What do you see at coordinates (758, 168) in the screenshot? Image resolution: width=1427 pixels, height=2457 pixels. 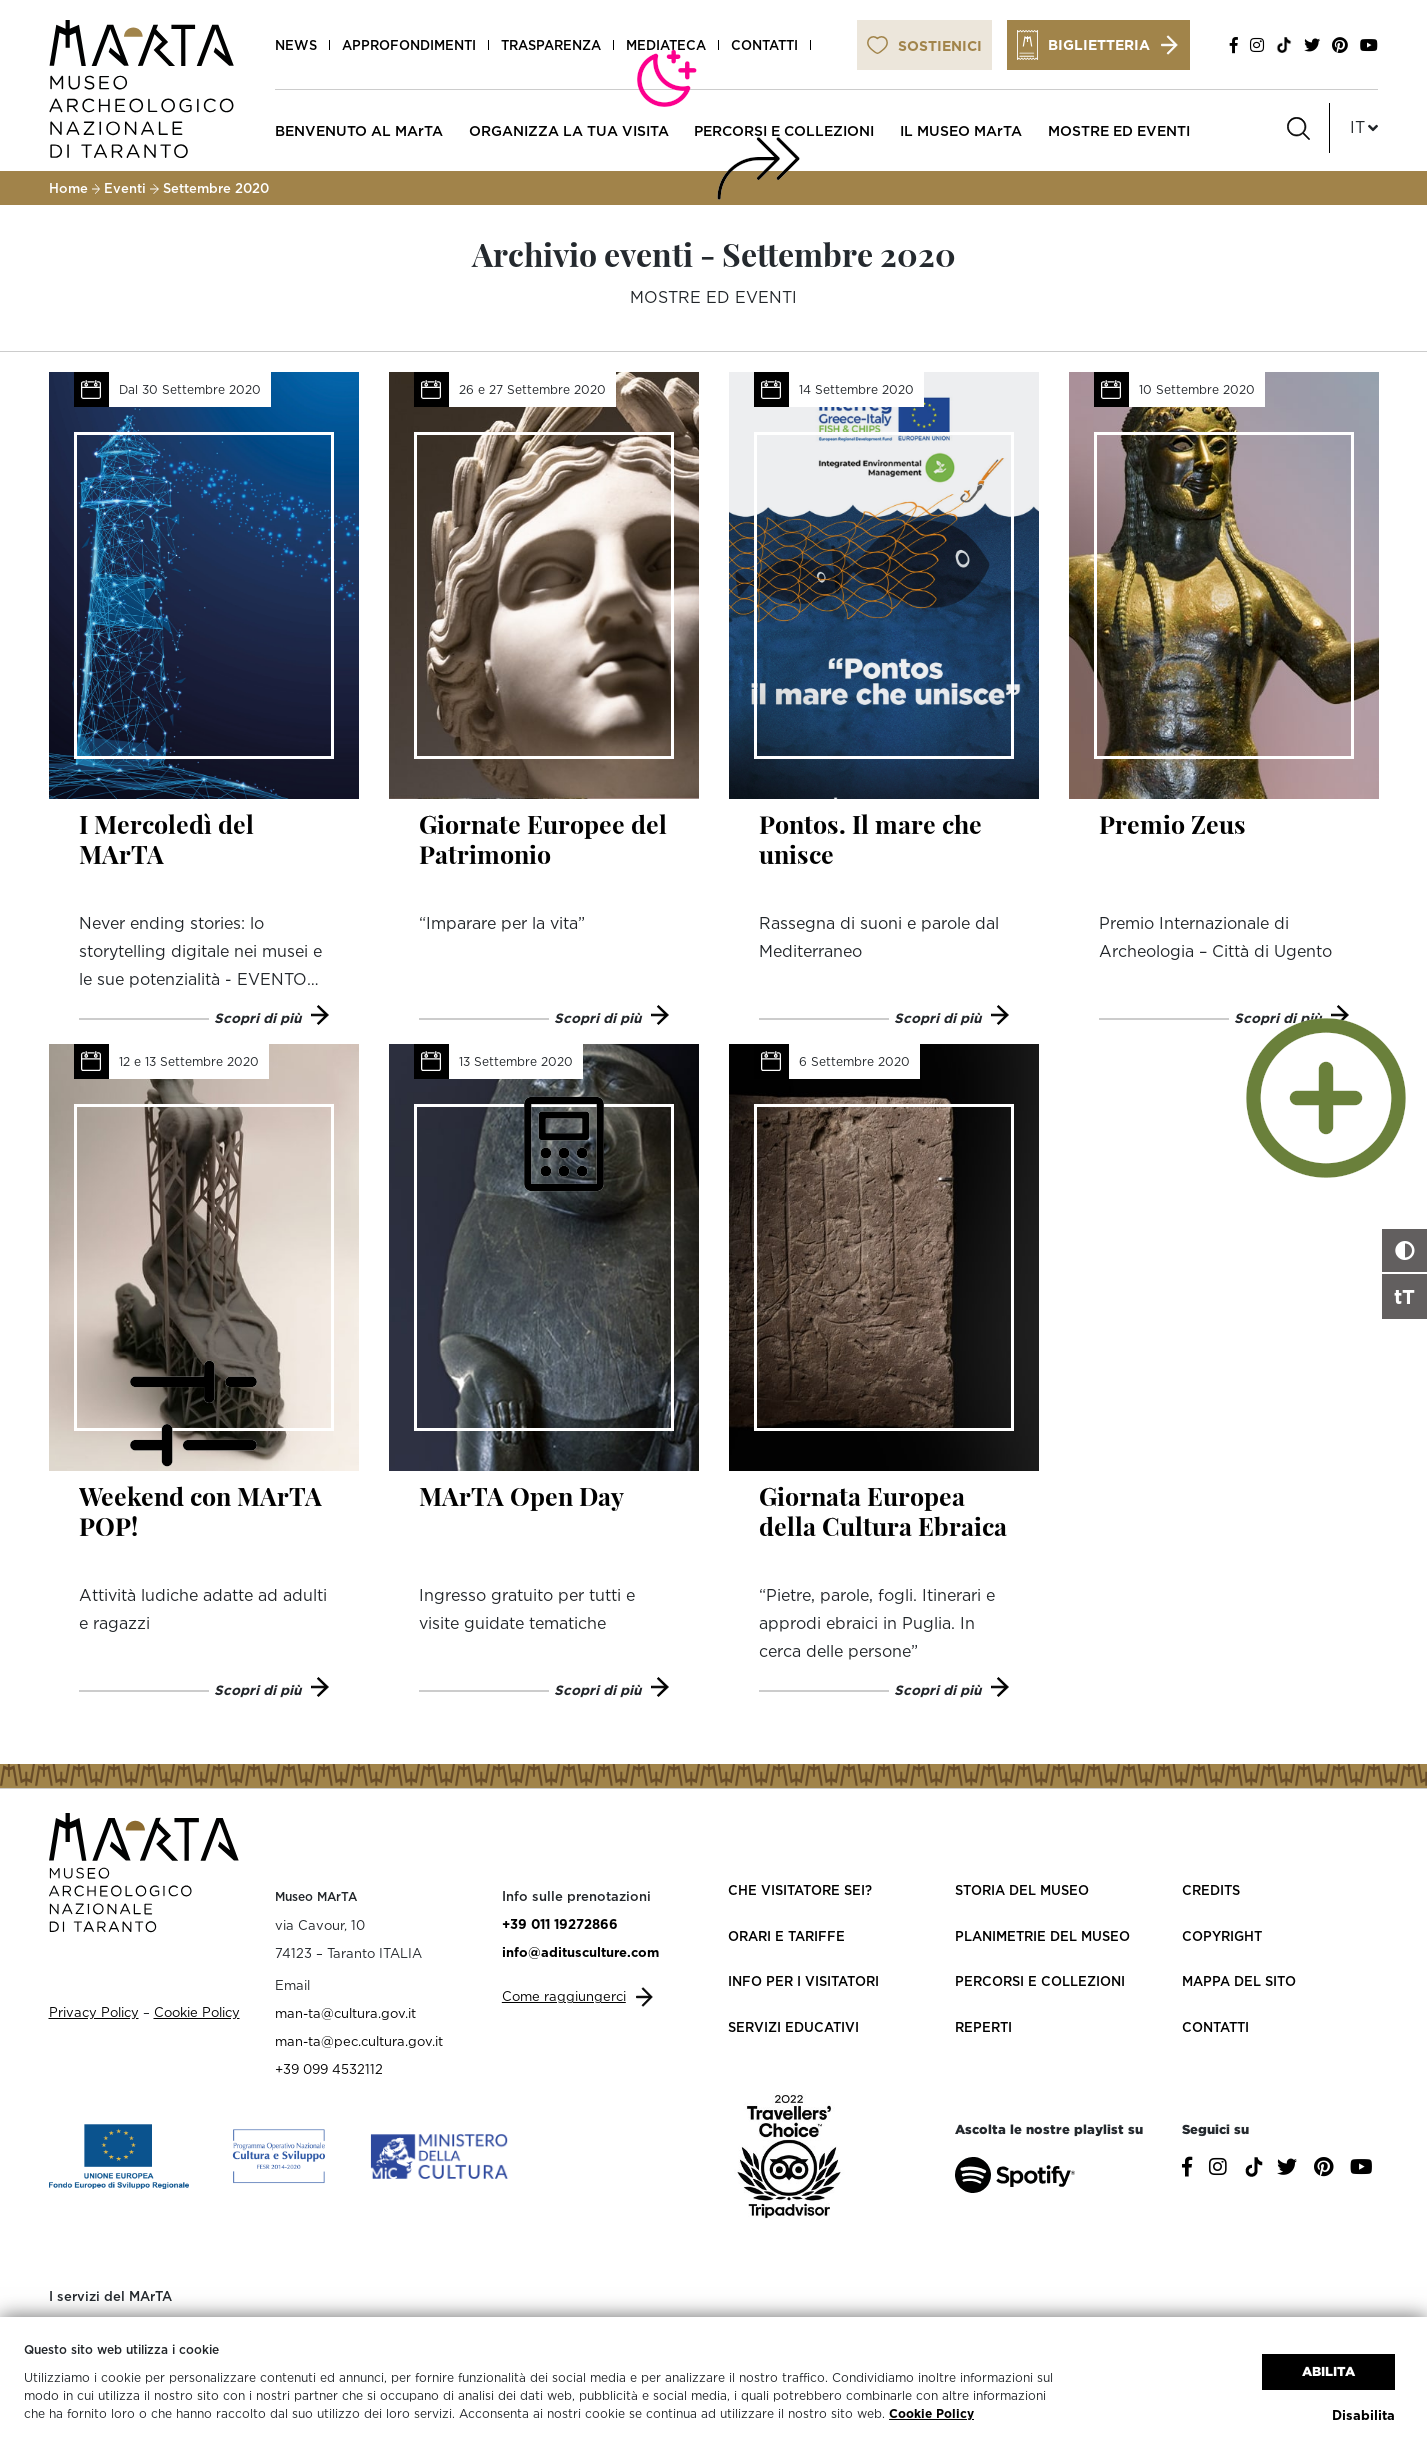 I see `forward or share content multiple times` at bounding box center [758, 168].